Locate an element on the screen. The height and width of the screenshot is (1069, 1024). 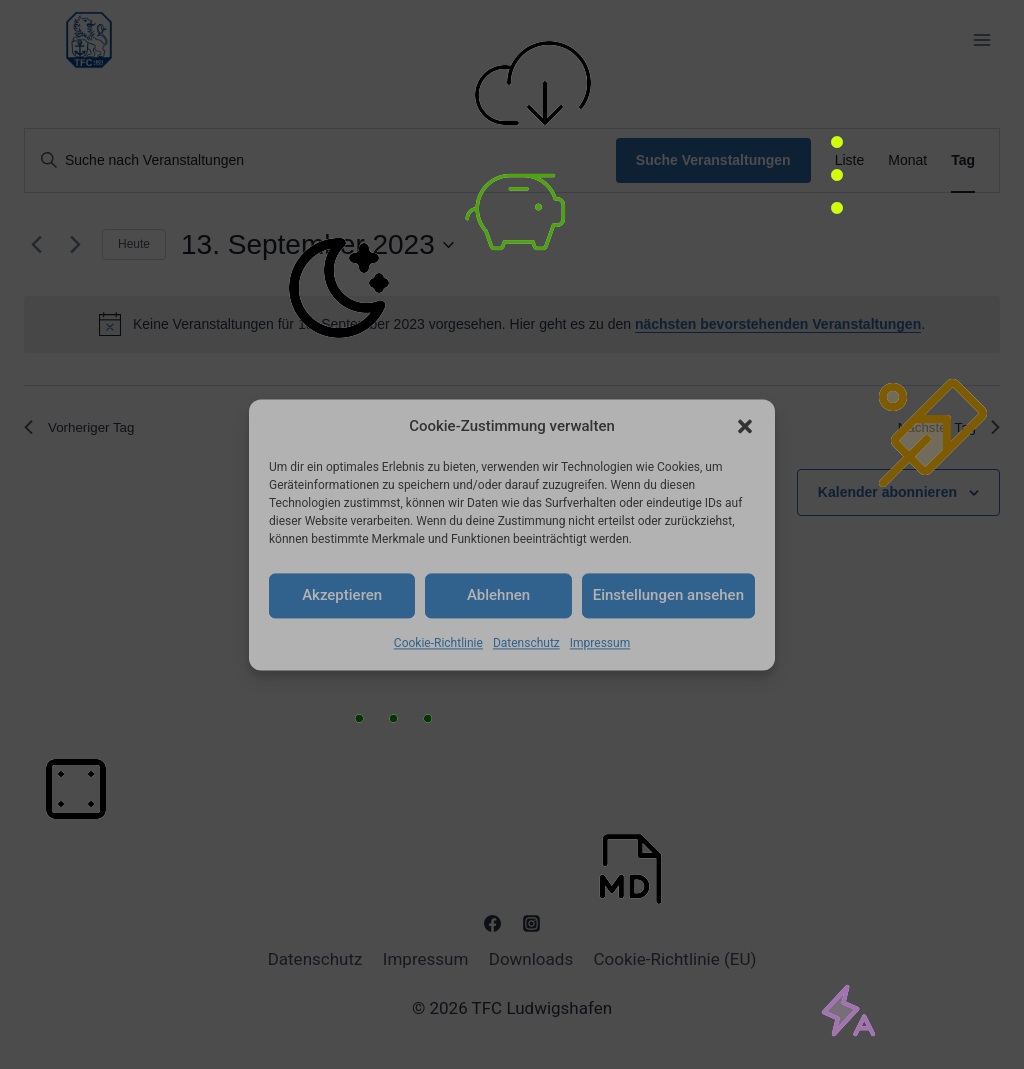
access more options or actions is located at coordinates (393, 718).